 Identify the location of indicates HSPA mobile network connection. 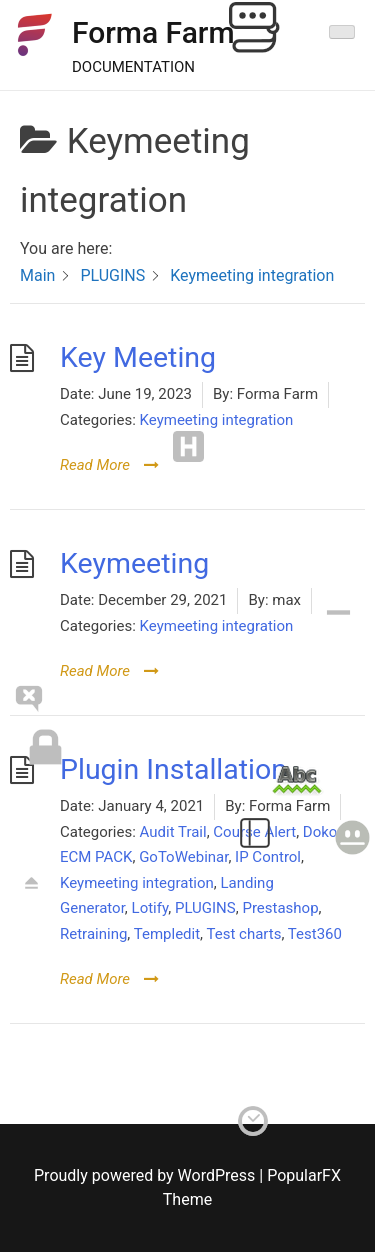
(188, 446).